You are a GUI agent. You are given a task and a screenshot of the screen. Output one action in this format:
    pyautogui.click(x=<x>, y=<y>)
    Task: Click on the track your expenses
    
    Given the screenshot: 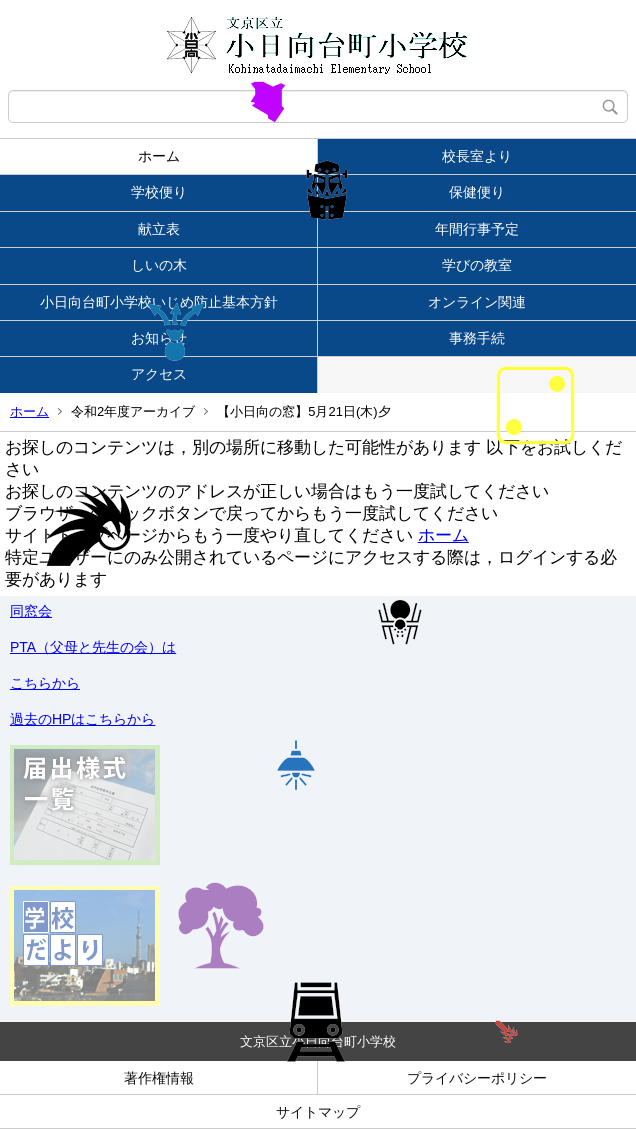 What is the action you would take?
    pyautogui.click(x=175, y=331)
    